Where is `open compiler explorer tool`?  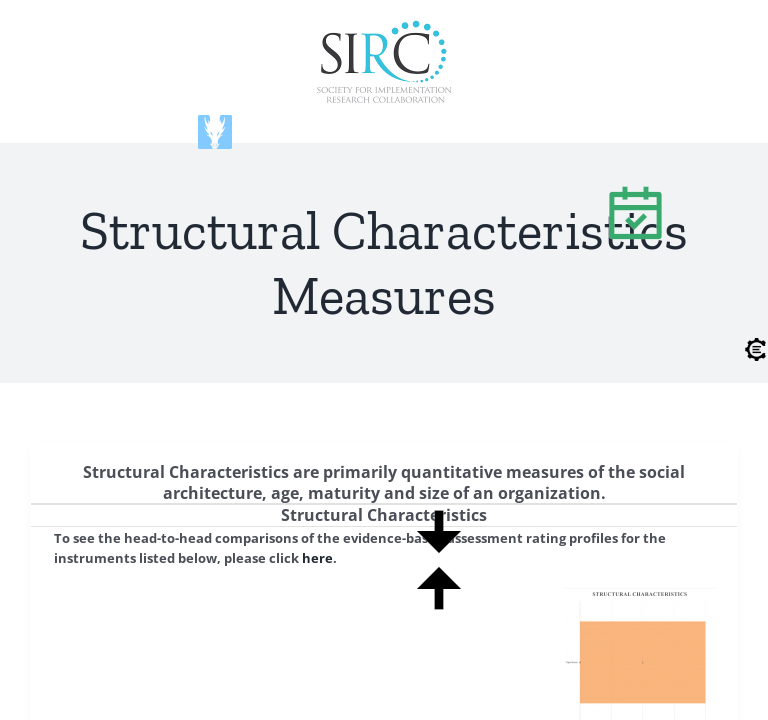 open compiler explorer tool is located at coordinates (755, 349).